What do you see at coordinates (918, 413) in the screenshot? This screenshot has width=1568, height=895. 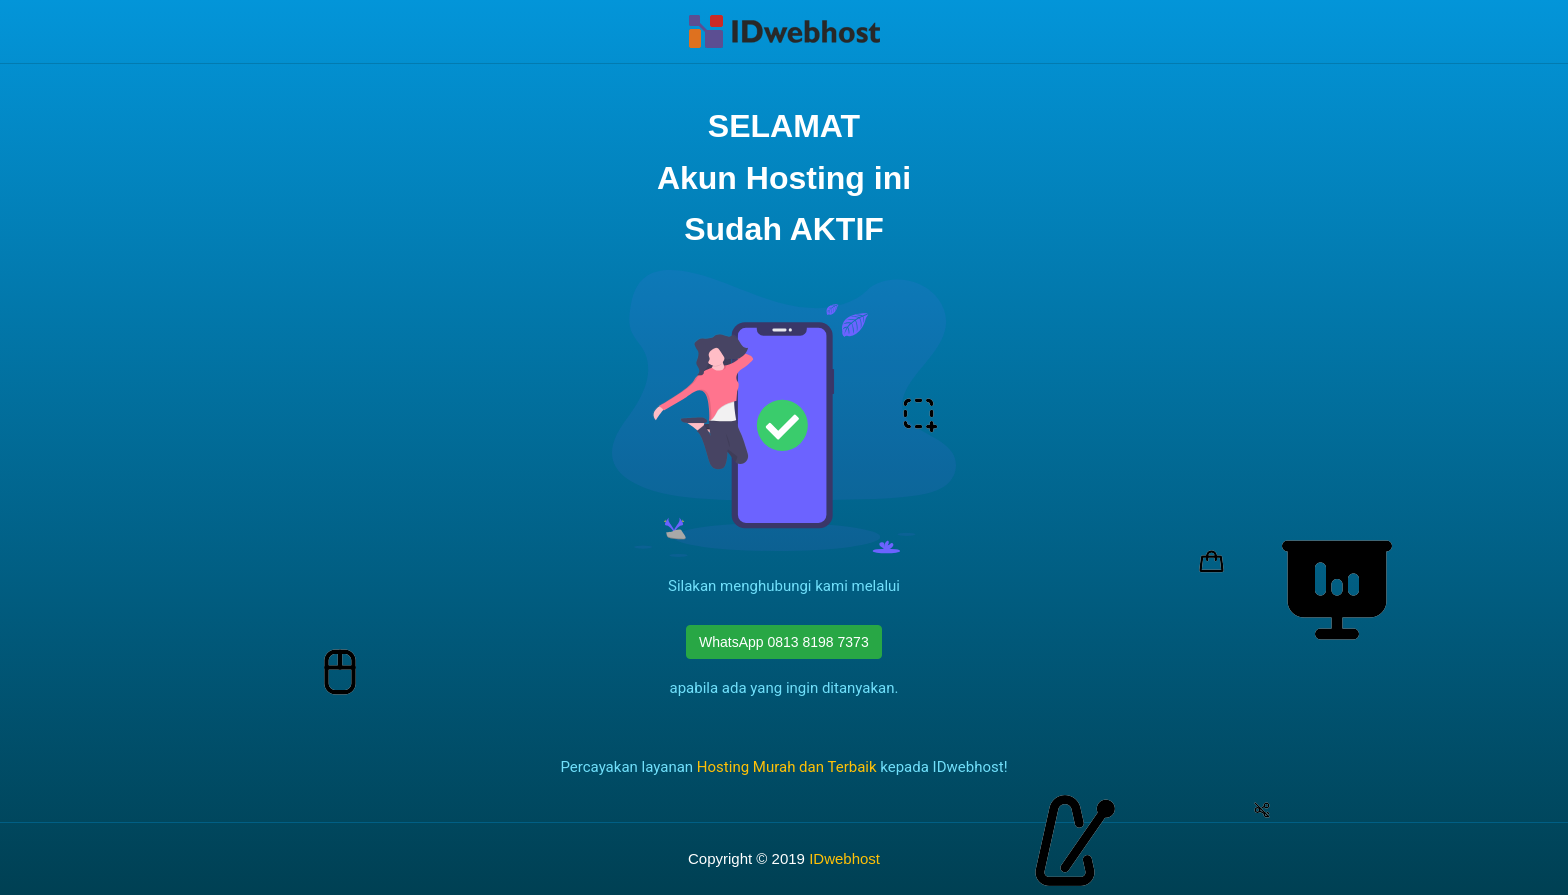 I see `take a screenshot of the current screen` at bounding box center [918, 413].